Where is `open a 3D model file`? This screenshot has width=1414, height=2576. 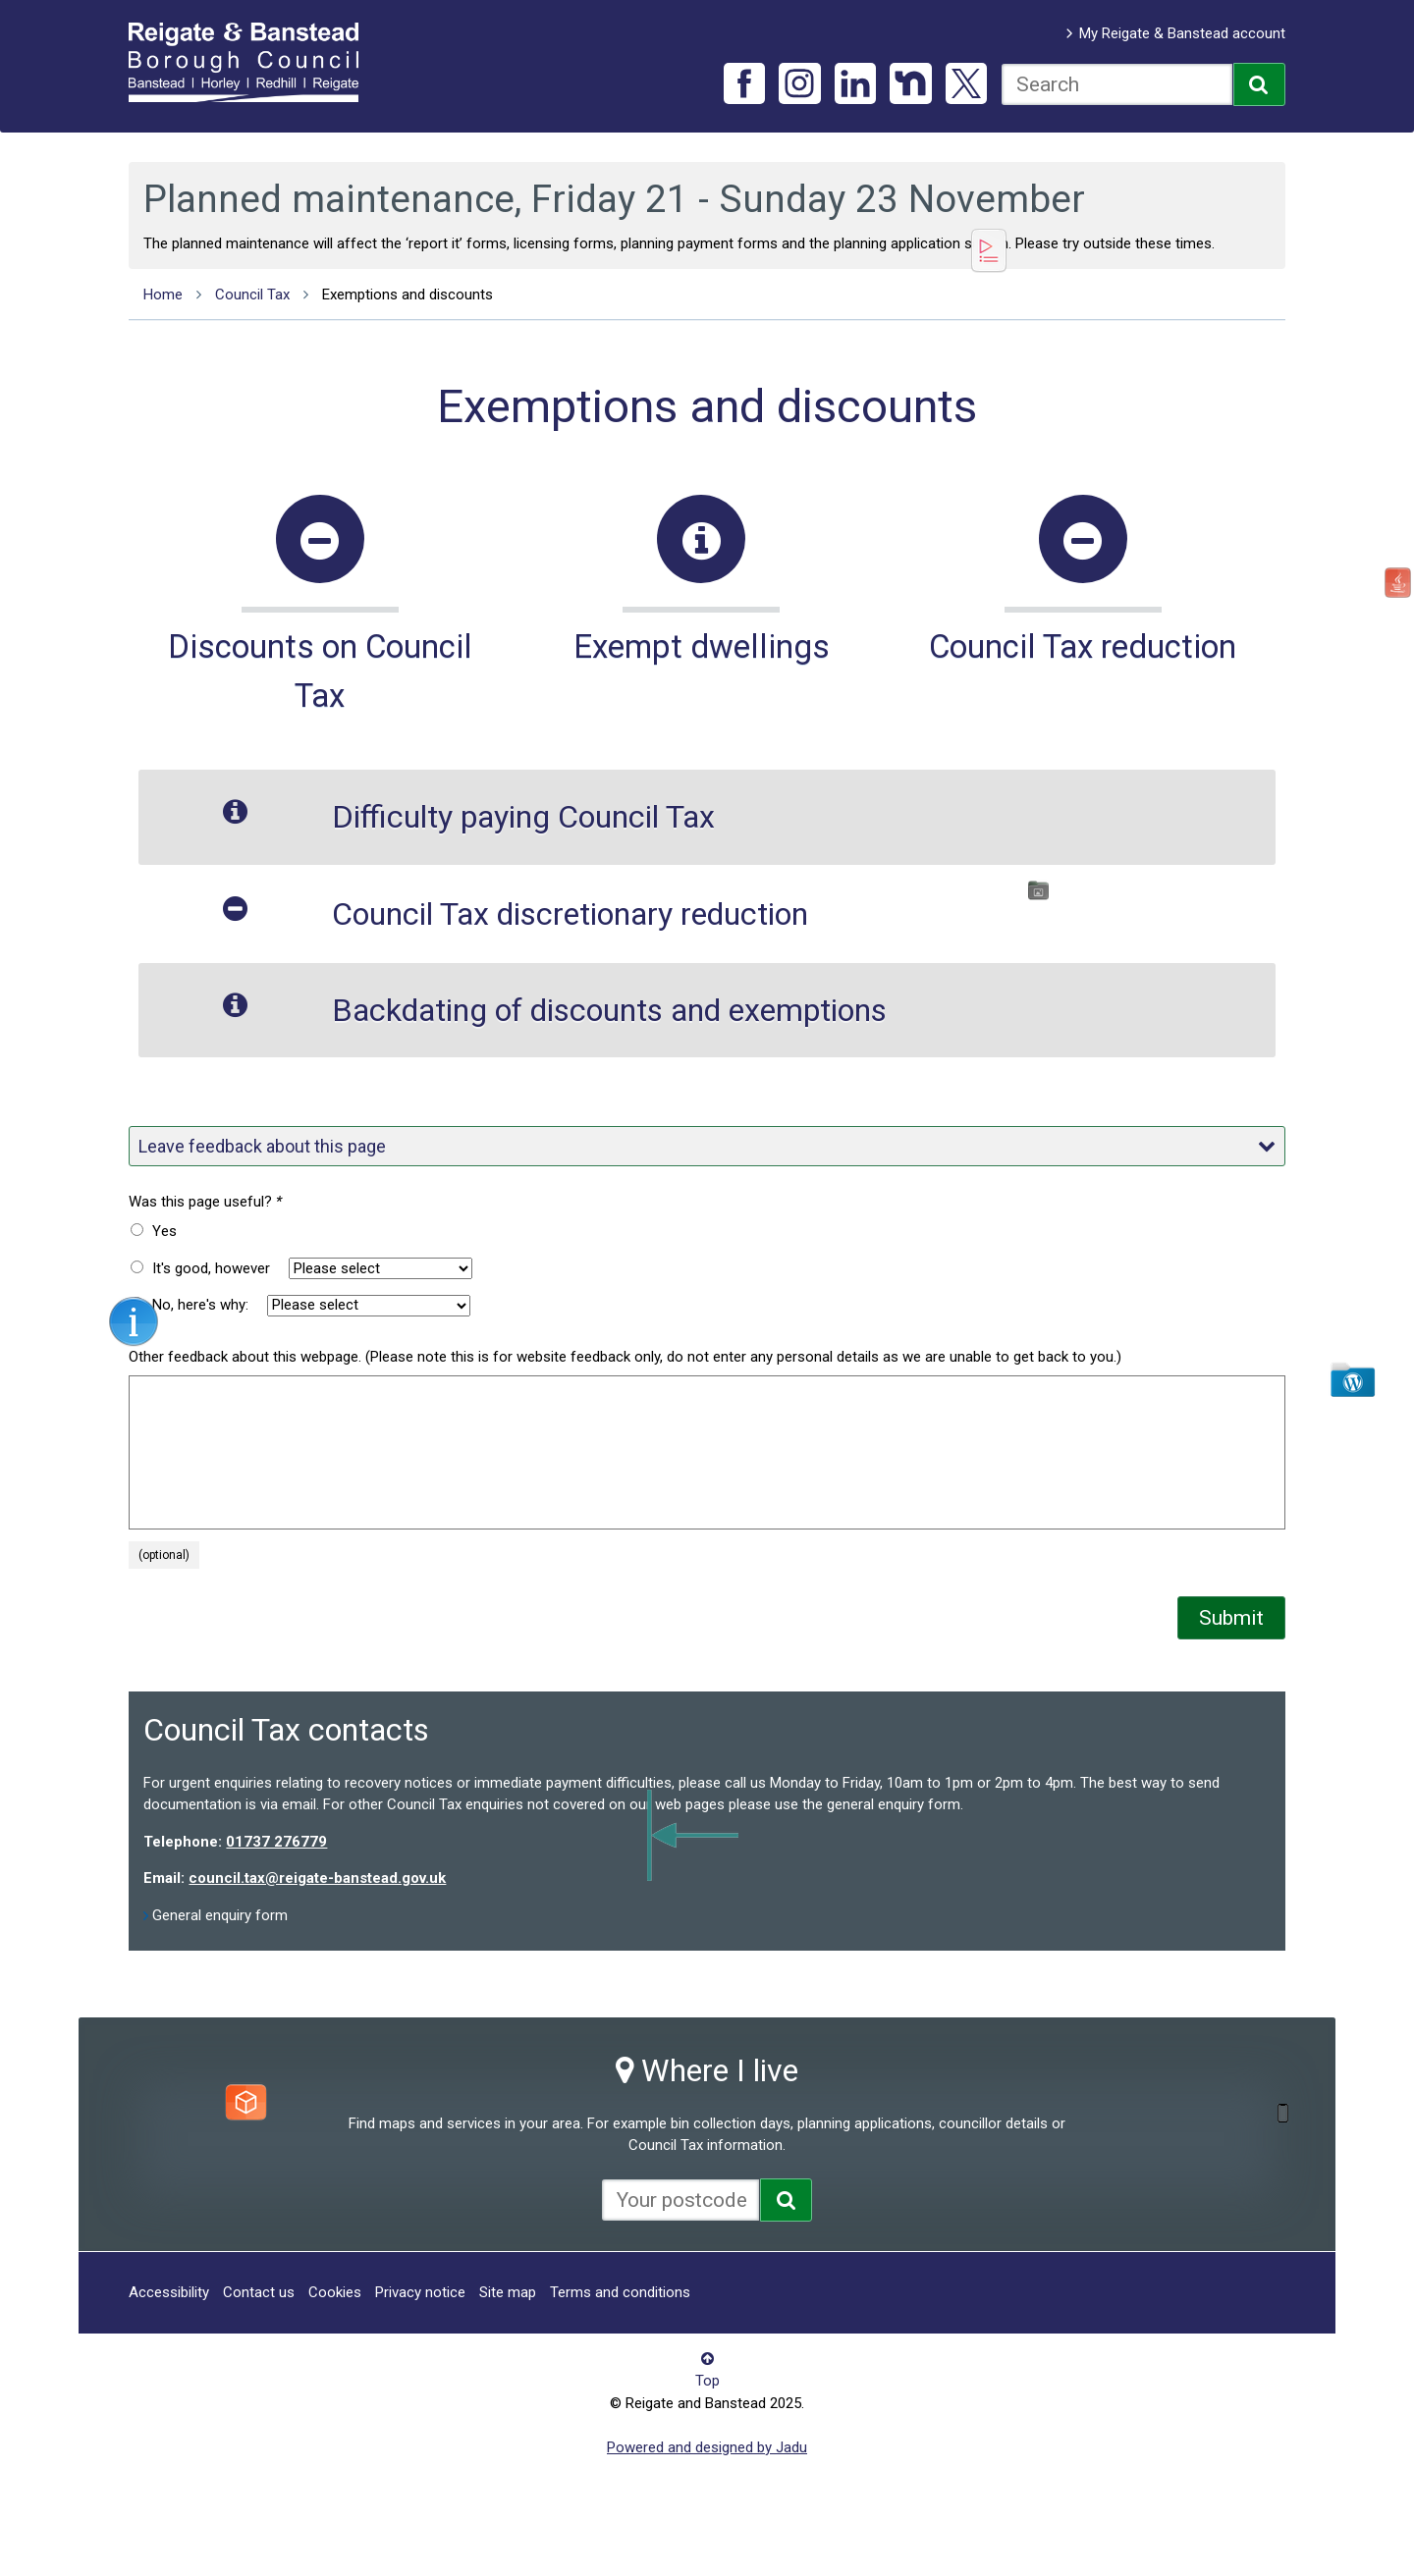 open a 3D model file is located at coordinates (245, 2101).